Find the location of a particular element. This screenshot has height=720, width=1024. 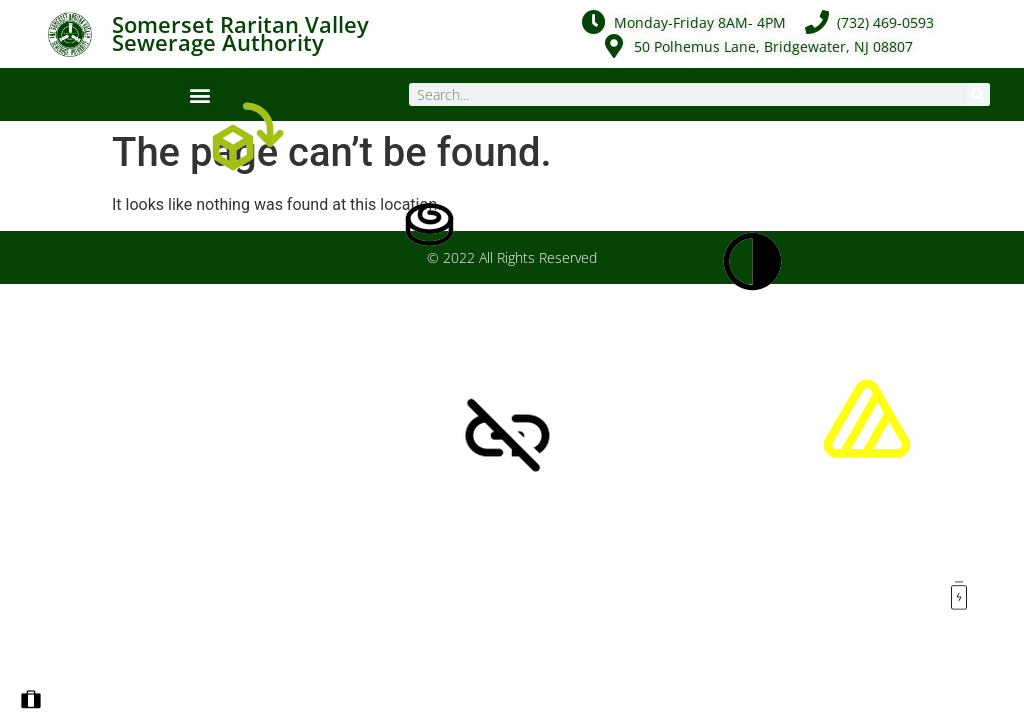

adjust screen brightness is located at coordinates (752, 261).